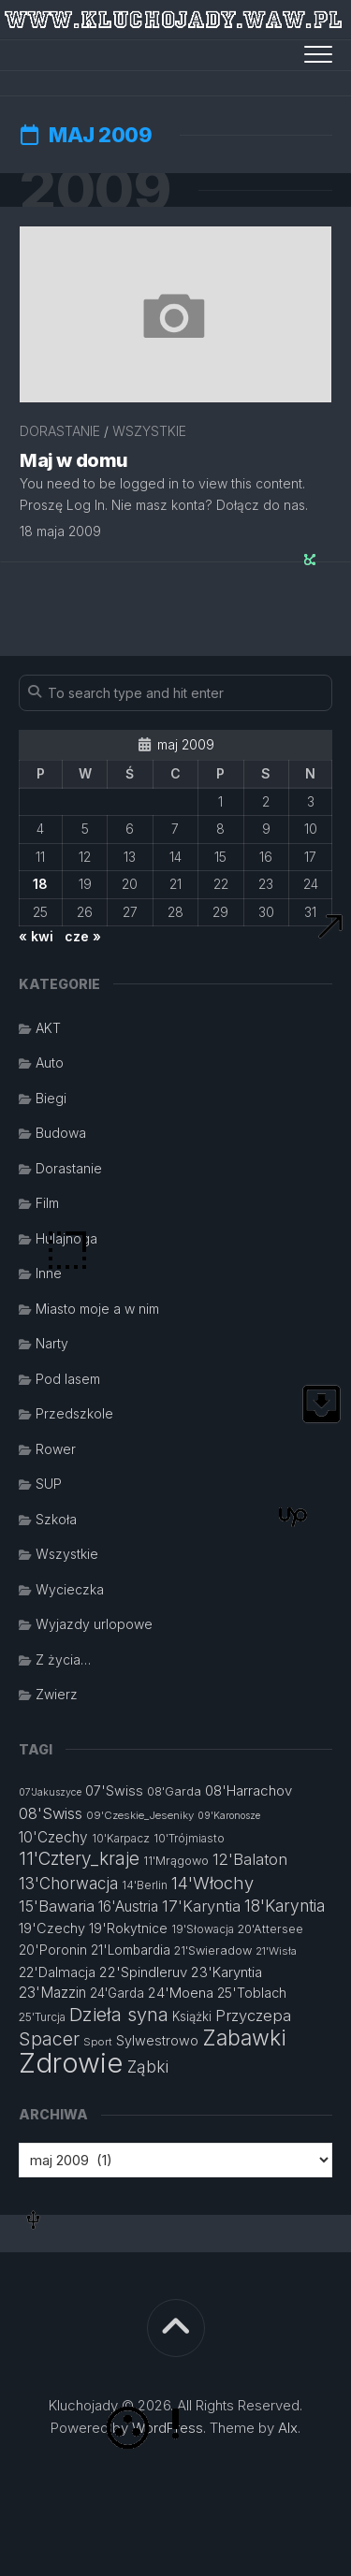  What do you see at coordinates (127, 2427) in the screenshot?
I see `view group or team workspace` at bounding box center [127, 2427].